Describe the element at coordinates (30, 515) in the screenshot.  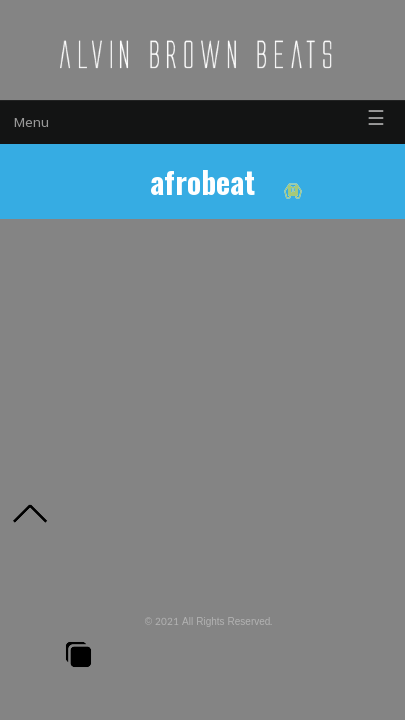
I see `collapse or minimize a section` at that location.